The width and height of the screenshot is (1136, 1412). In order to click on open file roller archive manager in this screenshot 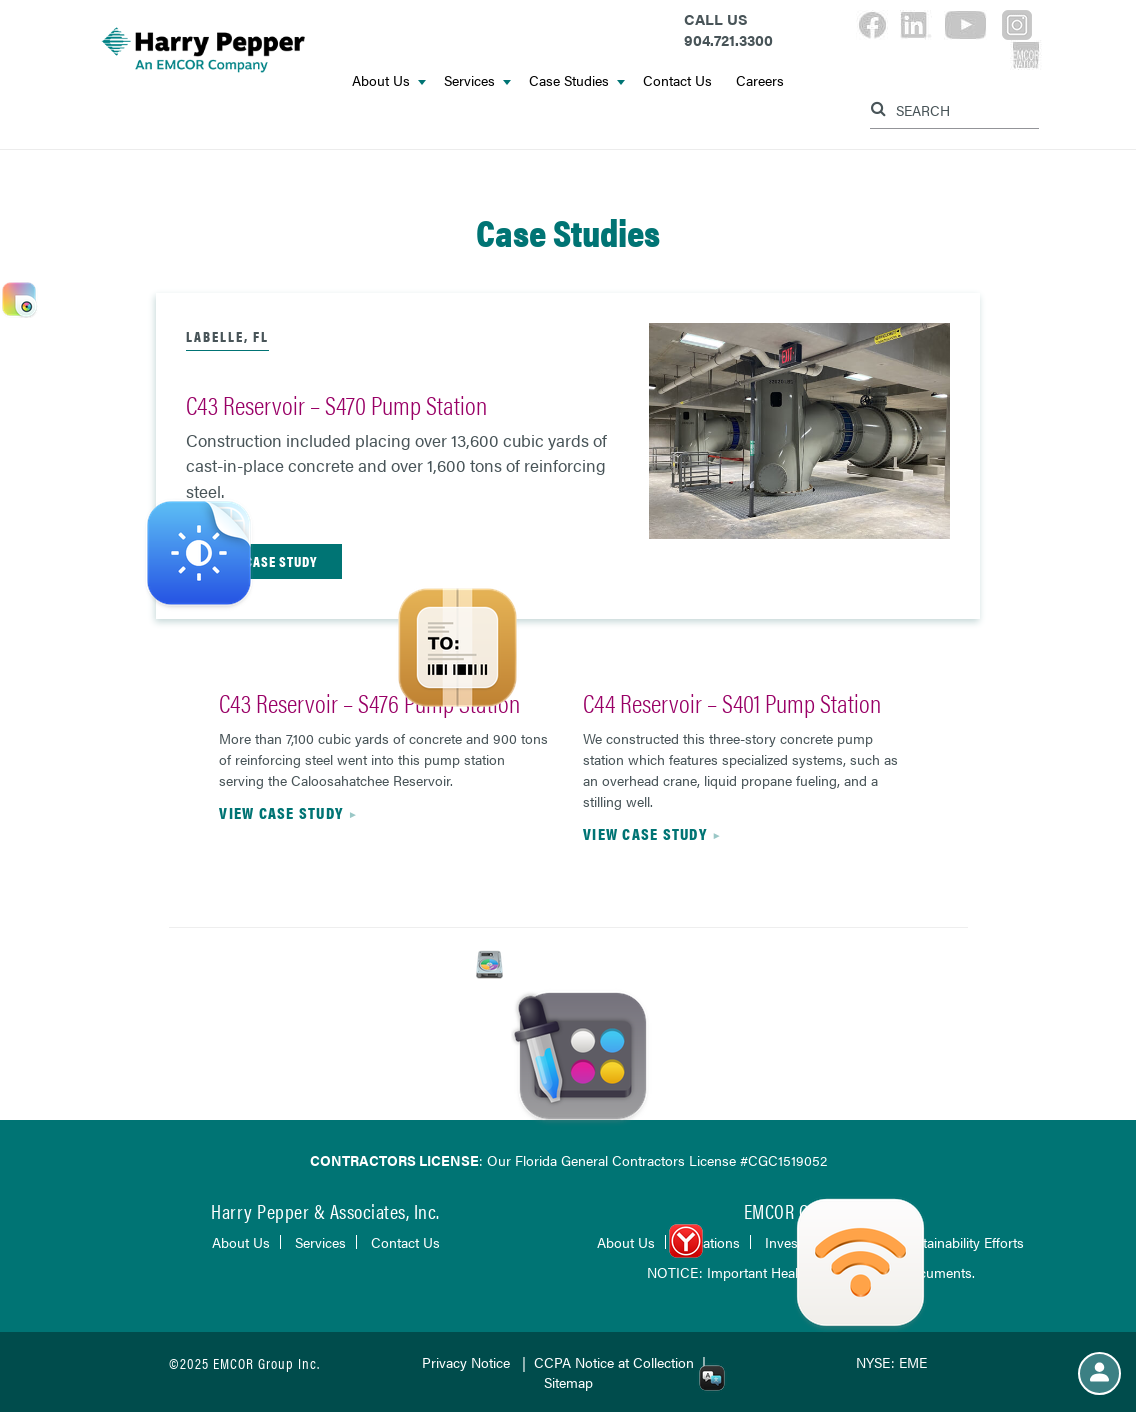, I will do `click(457, 647)`.